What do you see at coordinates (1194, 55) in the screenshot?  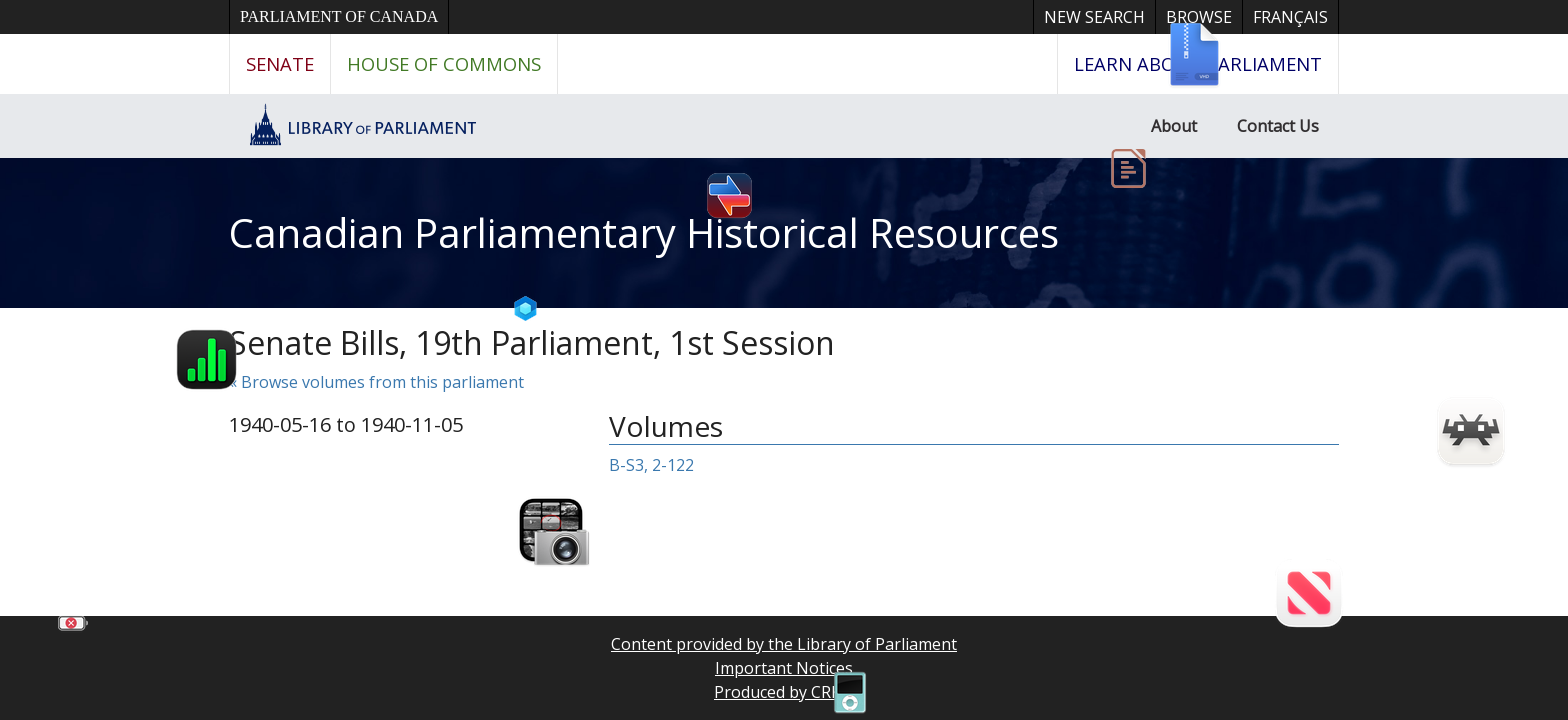 I see `a virtualbox virtual hard disk file` at bounding box center [1194, 55].